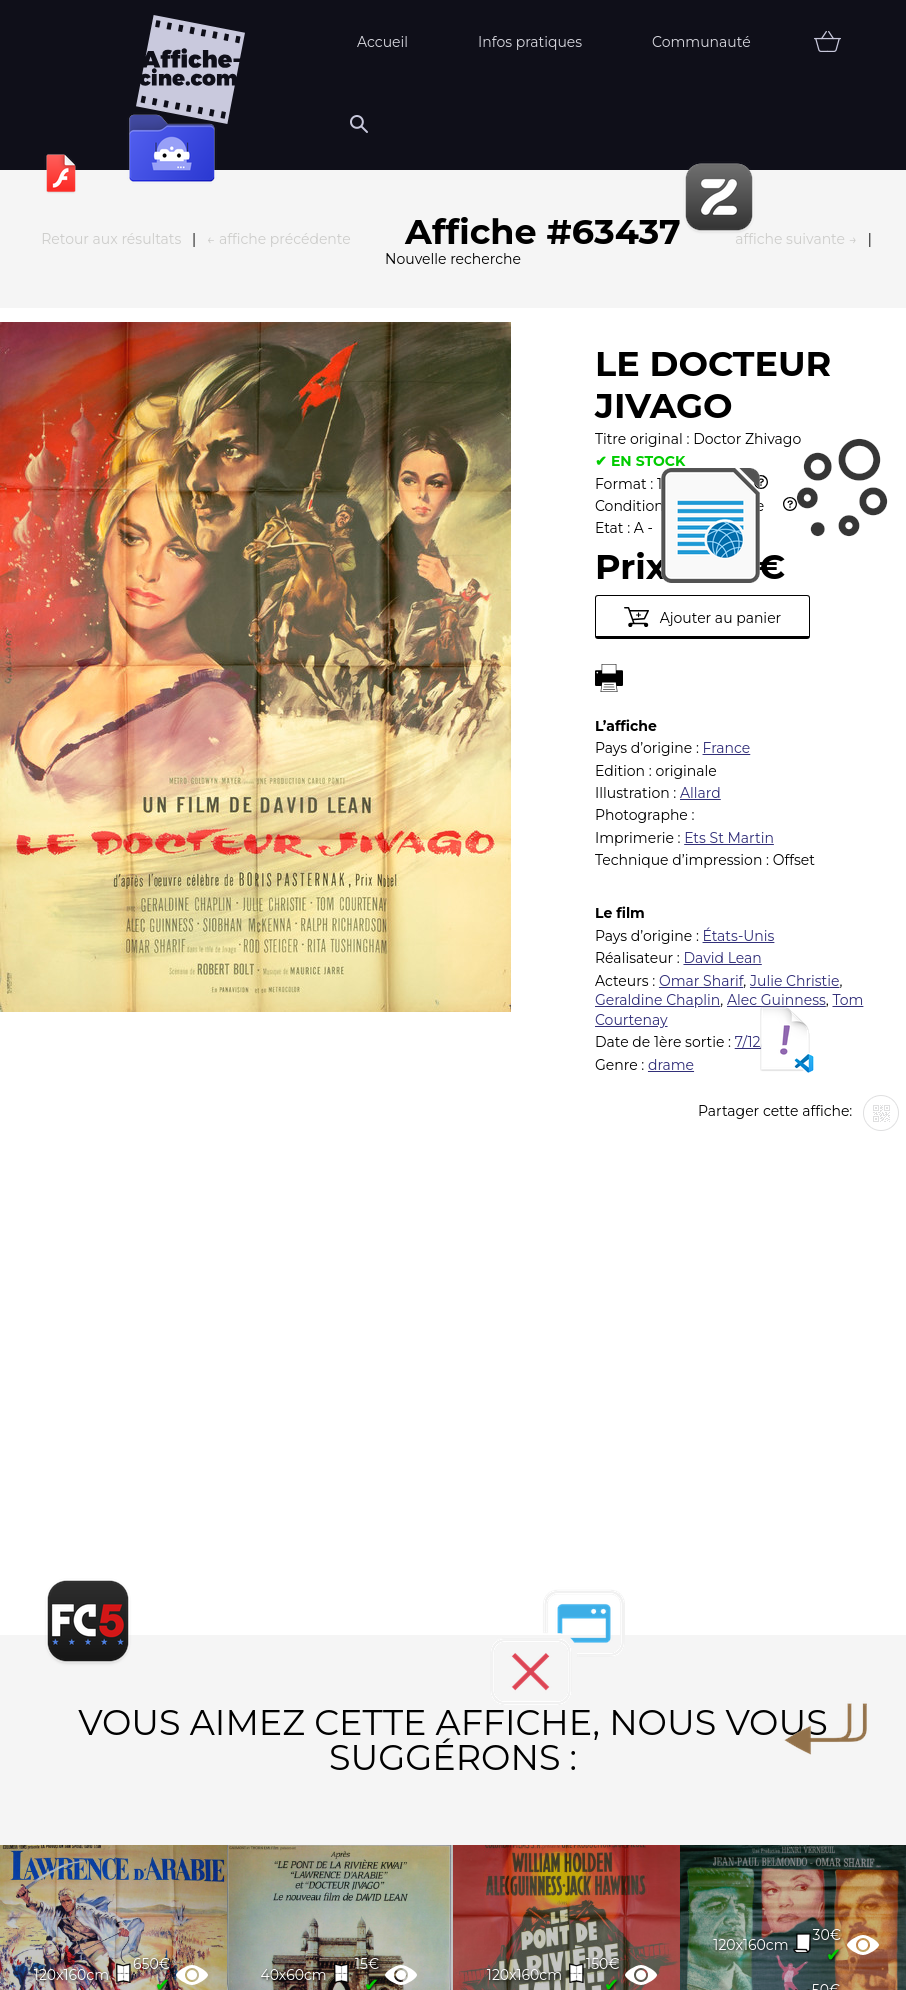 The width and height of the screenshot is (906, 1990). What do you see at coordinates (710, 525) in the screenshot?
I see `a libreoffice web document file` at bounding box center [710, 525].